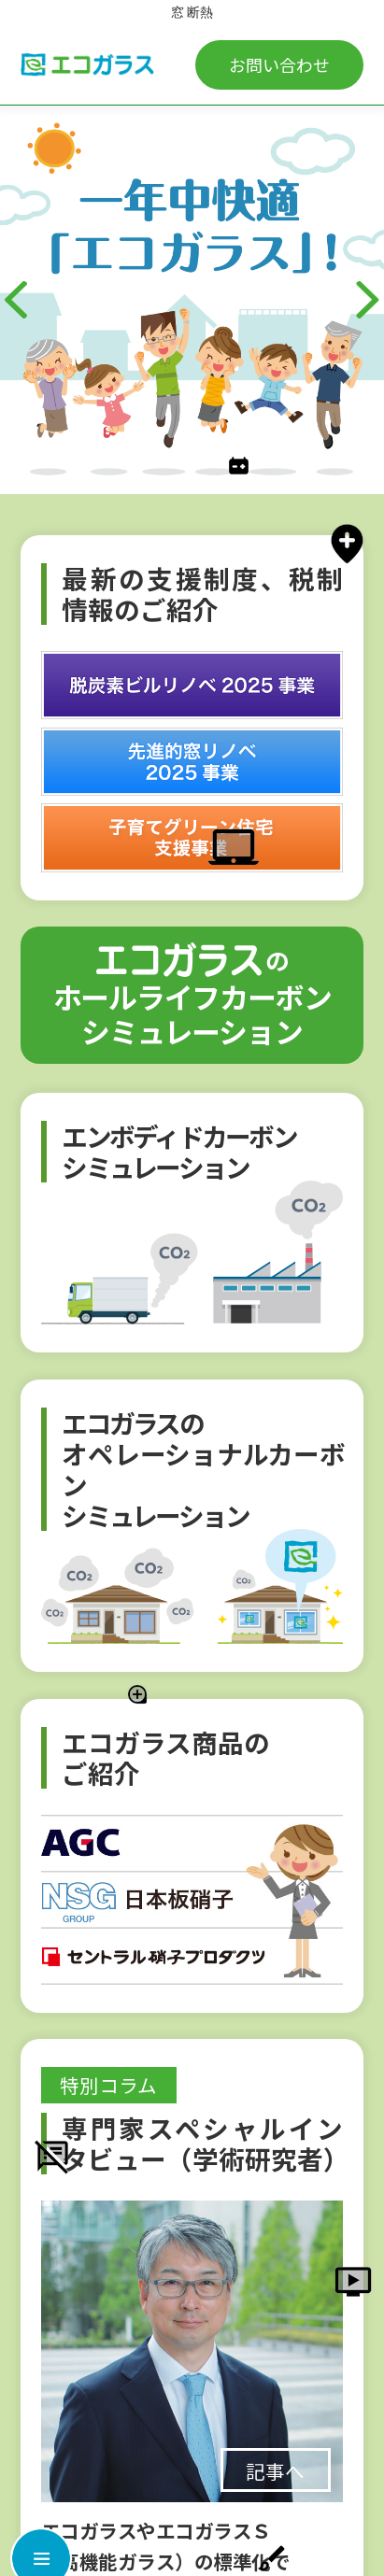 Image resolution: width=384 pixels, height=2576 pixels. I want to click on access on-demand video content, so click(353, 2282).